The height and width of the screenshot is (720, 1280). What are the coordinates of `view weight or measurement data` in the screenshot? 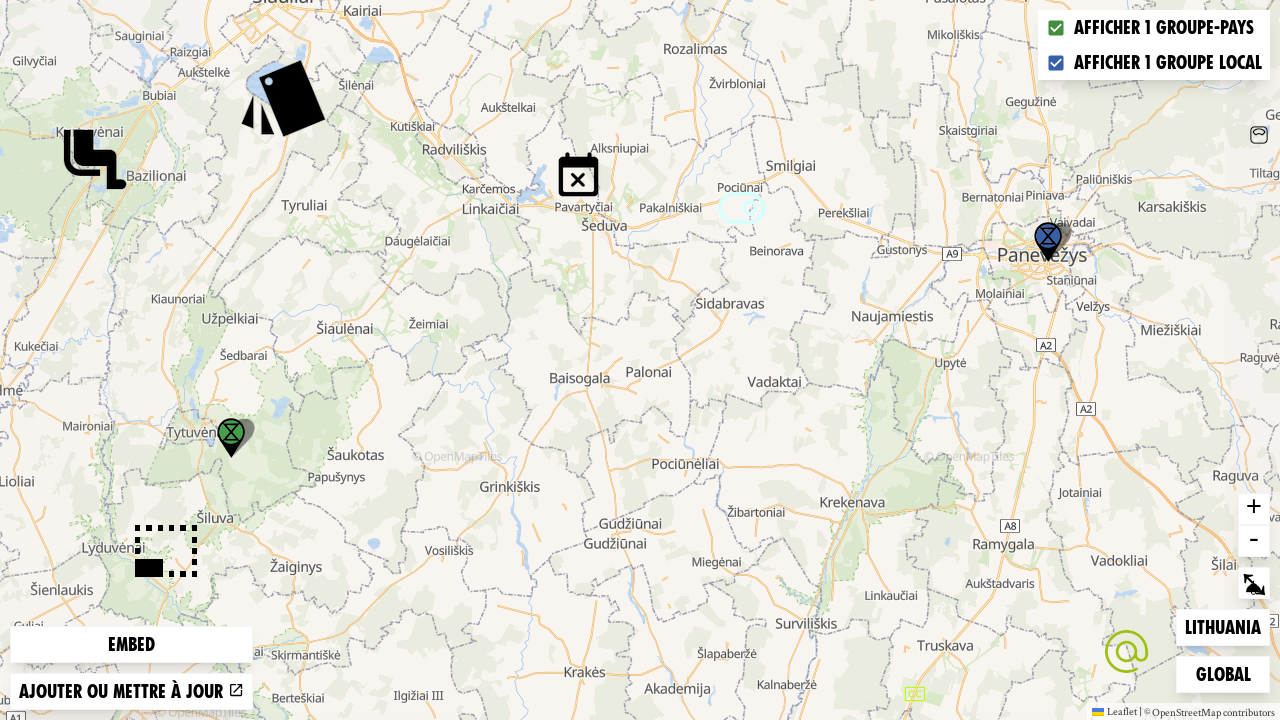 It's located at (1259, 135).